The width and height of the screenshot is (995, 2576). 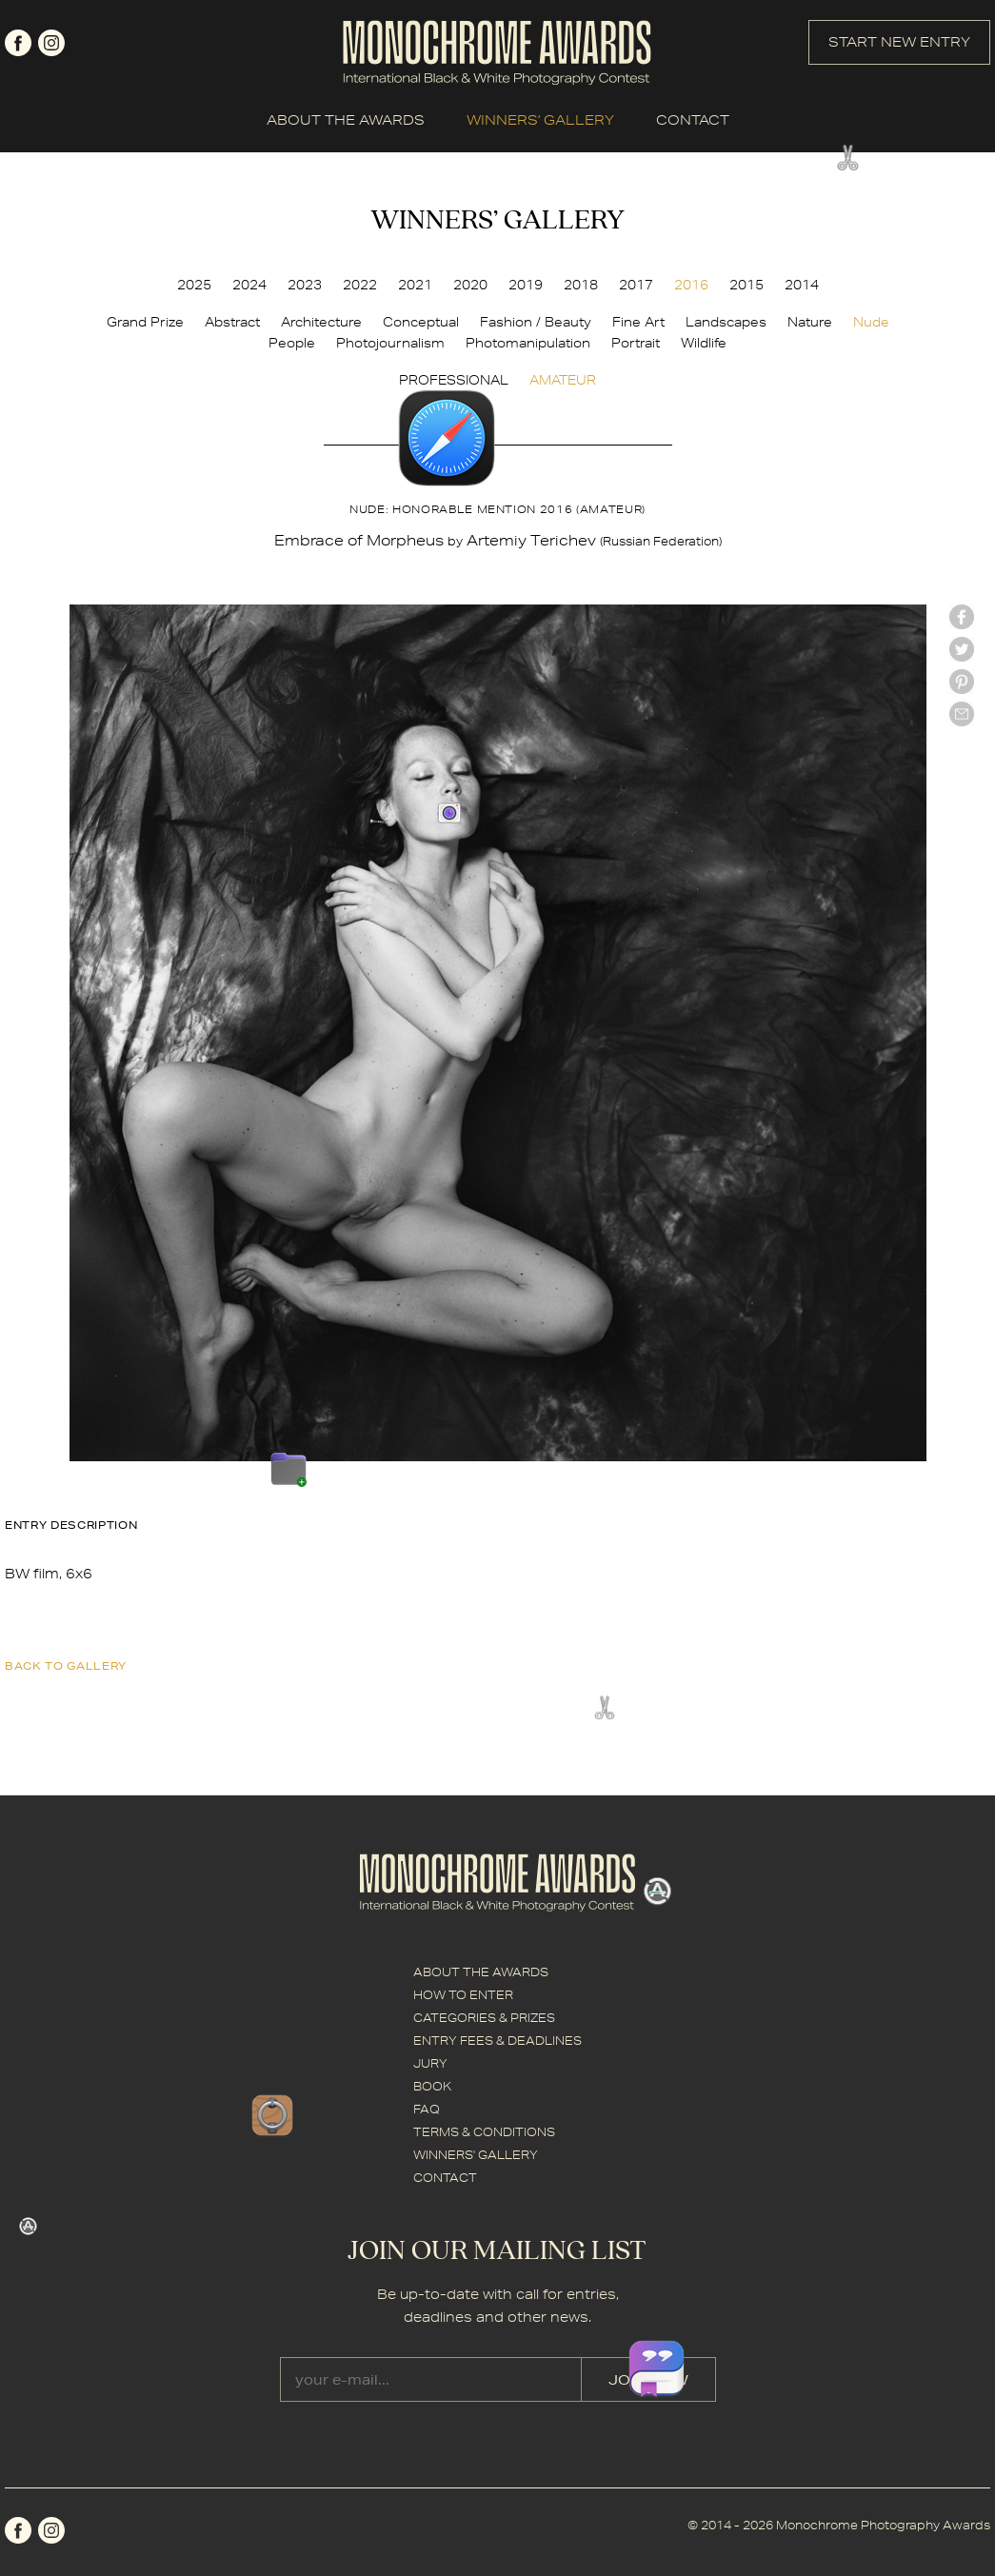 What do you see at coordinates (447, 438) in the screenshot?
I see `open Safari web browser` at bounding box center [447, 438].